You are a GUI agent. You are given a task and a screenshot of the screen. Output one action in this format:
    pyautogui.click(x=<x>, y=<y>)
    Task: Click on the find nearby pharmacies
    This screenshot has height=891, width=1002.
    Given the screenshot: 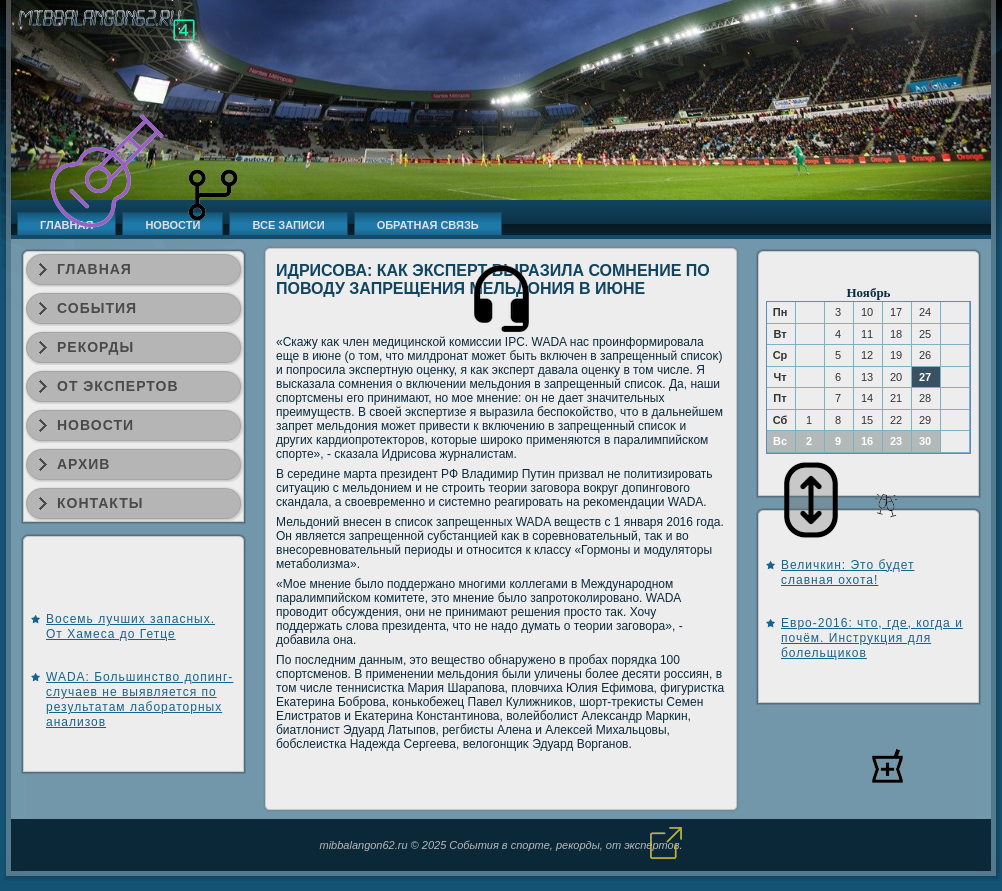 What is the action you would take?
    pyautogui.click(x=887, y=767)
    